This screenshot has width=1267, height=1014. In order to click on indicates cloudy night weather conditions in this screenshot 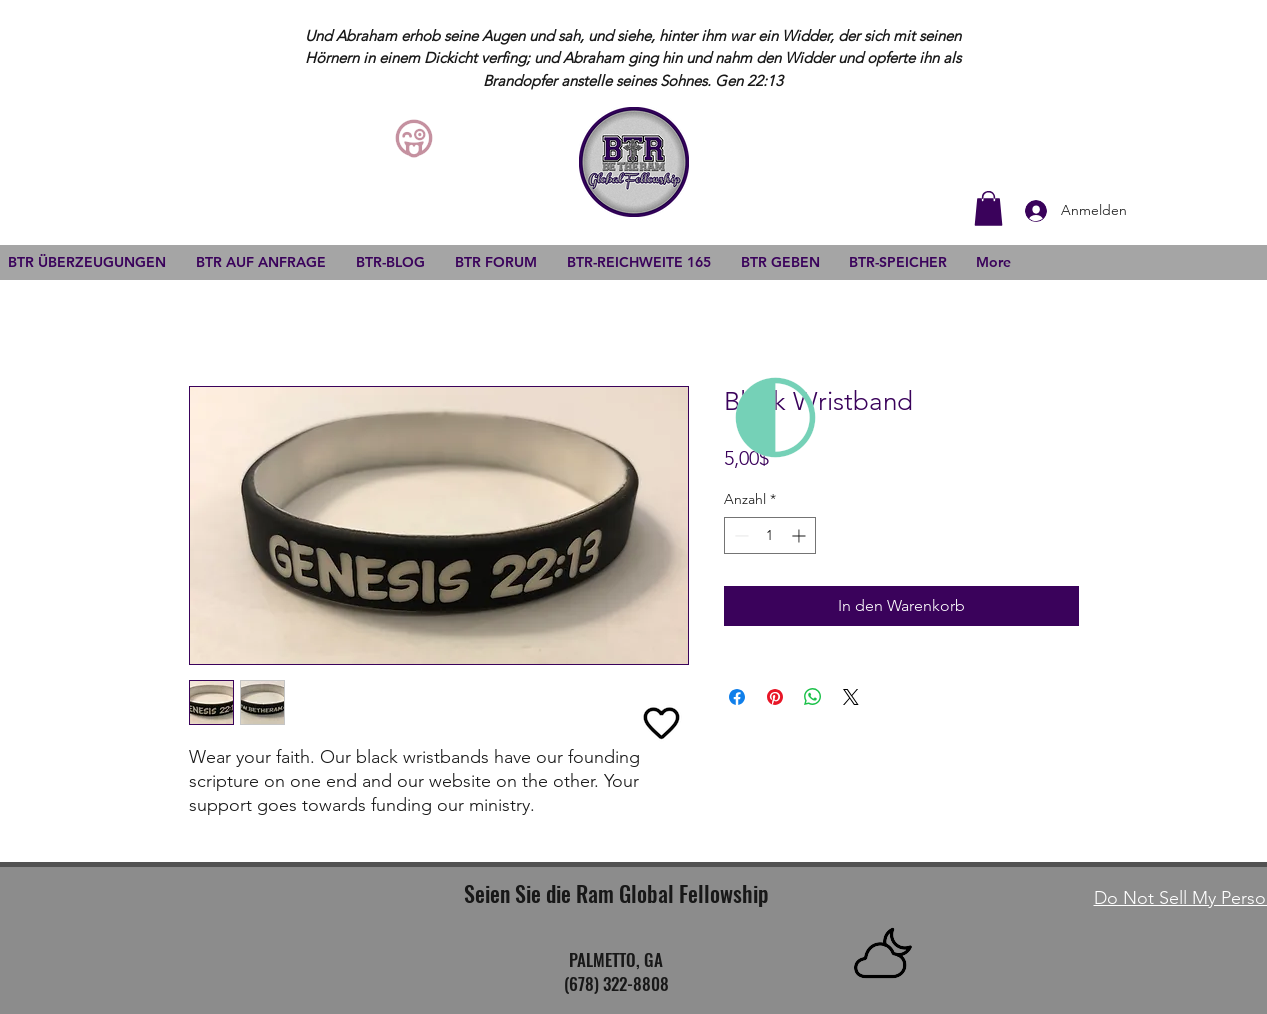, I will do `click(883, 953)`.